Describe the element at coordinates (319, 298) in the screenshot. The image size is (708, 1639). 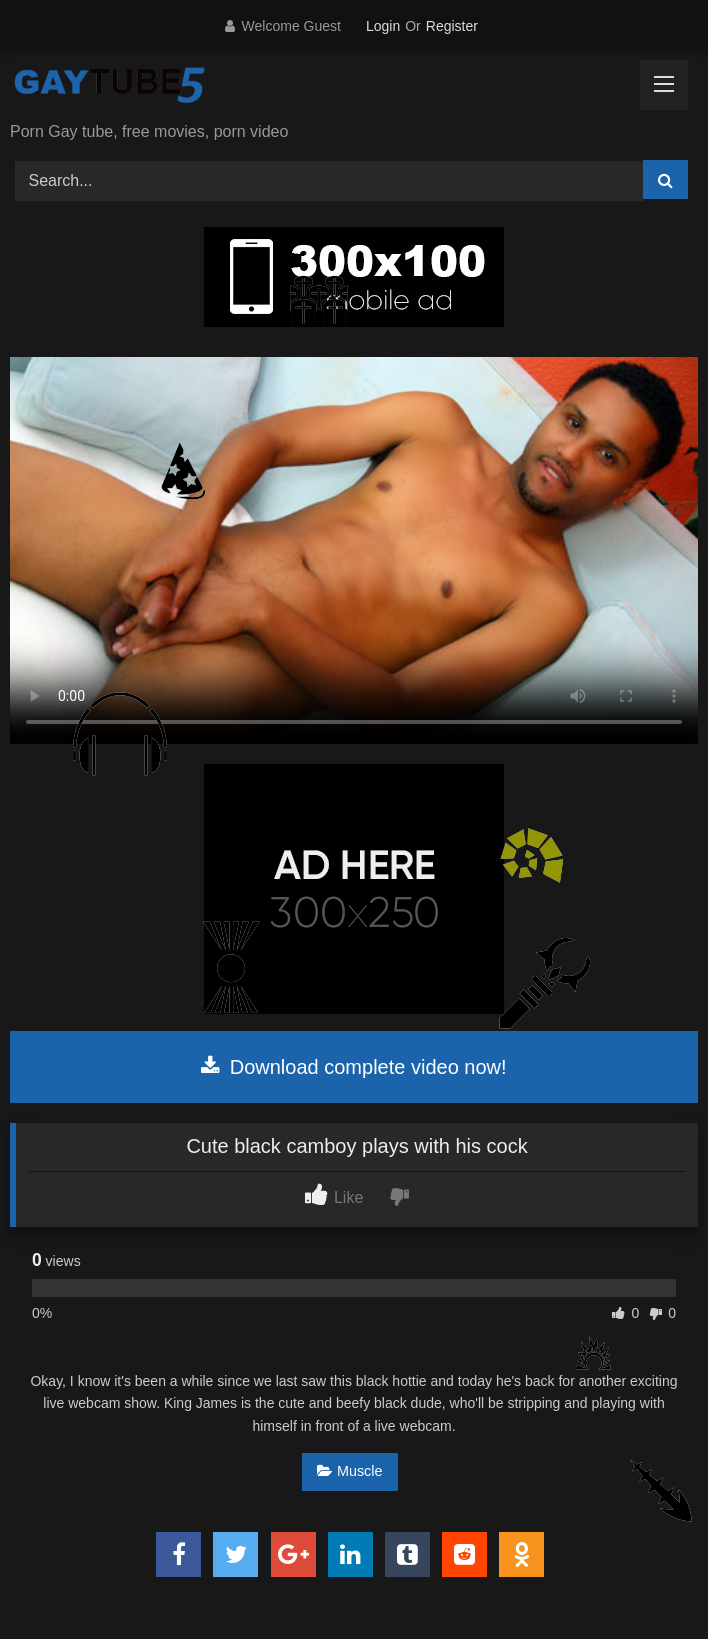
I see `access the graveyard or cemetery area in-game` at that location.